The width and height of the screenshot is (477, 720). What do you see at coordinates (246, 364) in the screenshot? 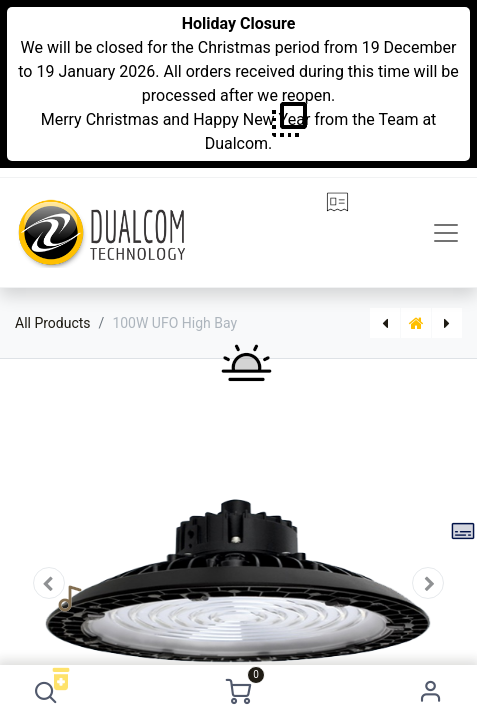
I see `toggle sunrise or sunset theme` at bounding box center [246, 364].